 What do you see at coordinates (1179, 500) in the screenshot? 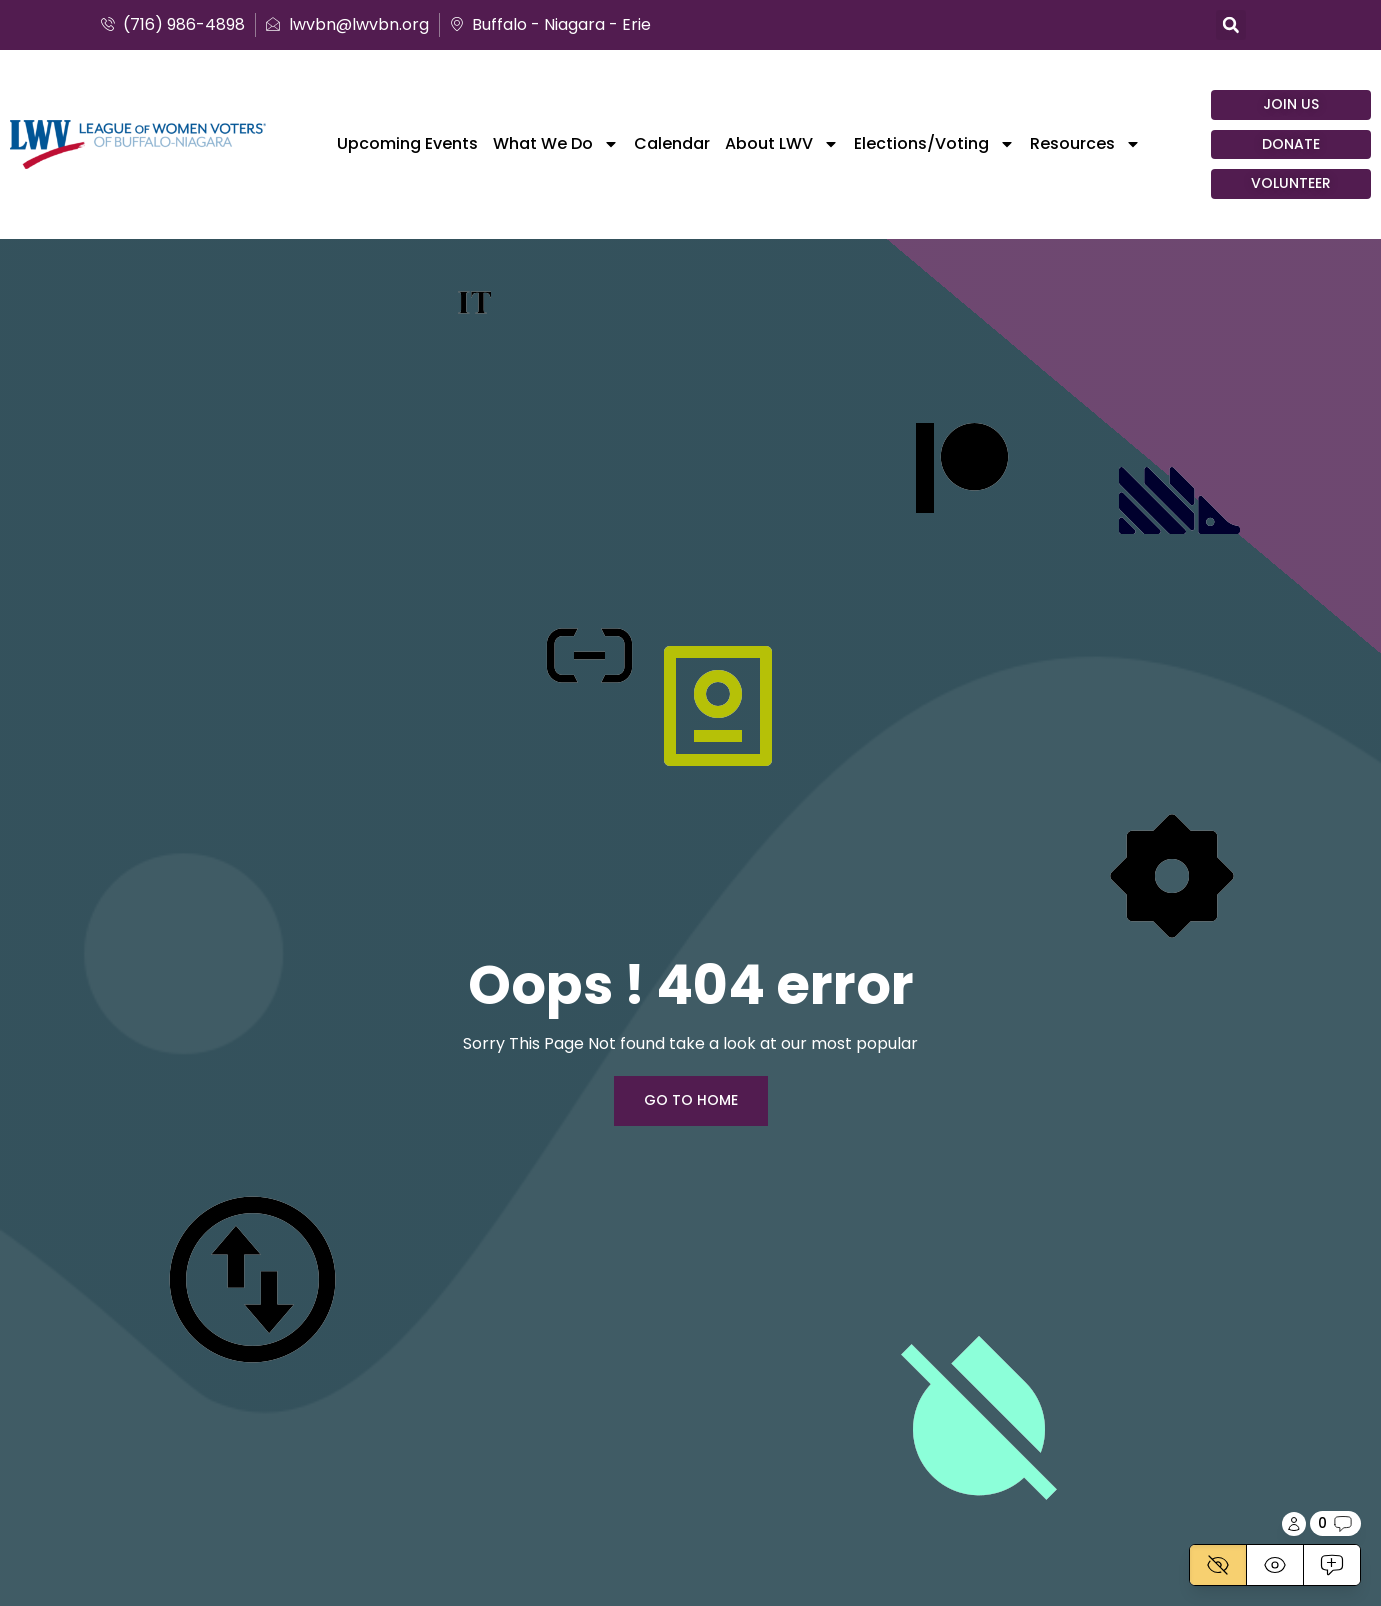
I see `open PostHog analytics dashboard` at bounding box center [1179, 500].